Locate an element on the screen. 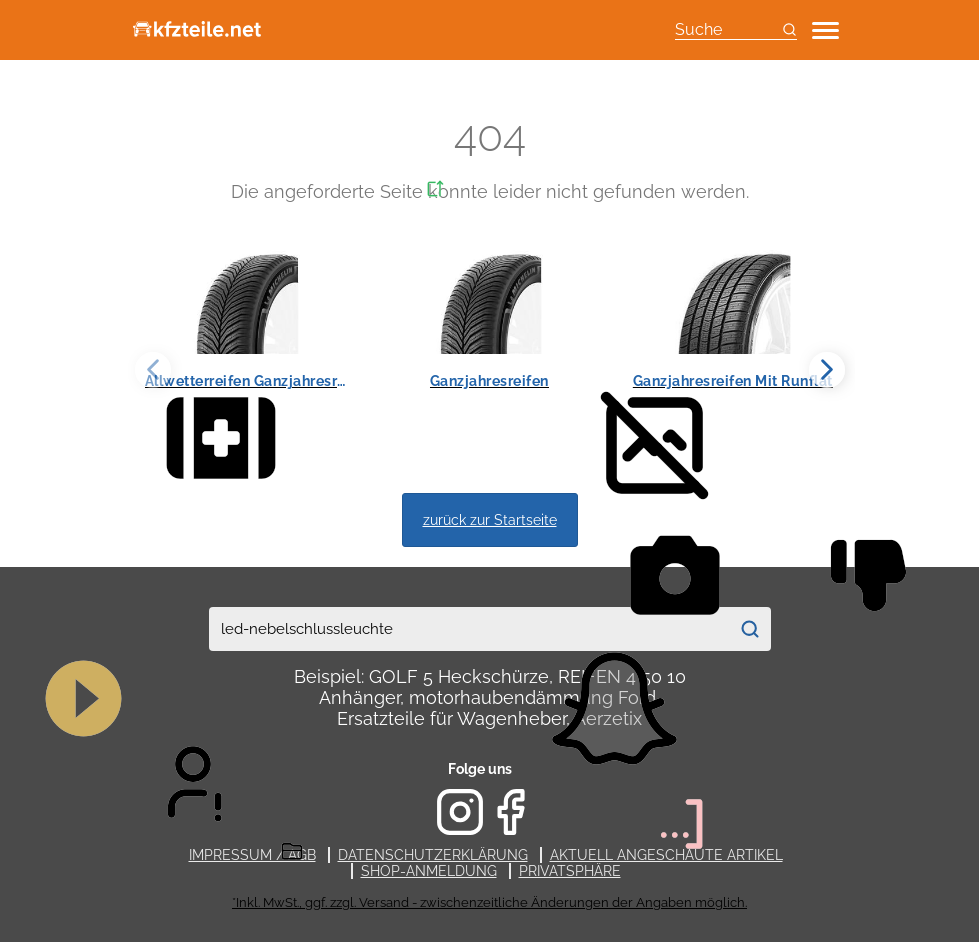 Image resolution: width=979 pixels, height=942 pixels. play media or video content is located at coordinates (83, 698).